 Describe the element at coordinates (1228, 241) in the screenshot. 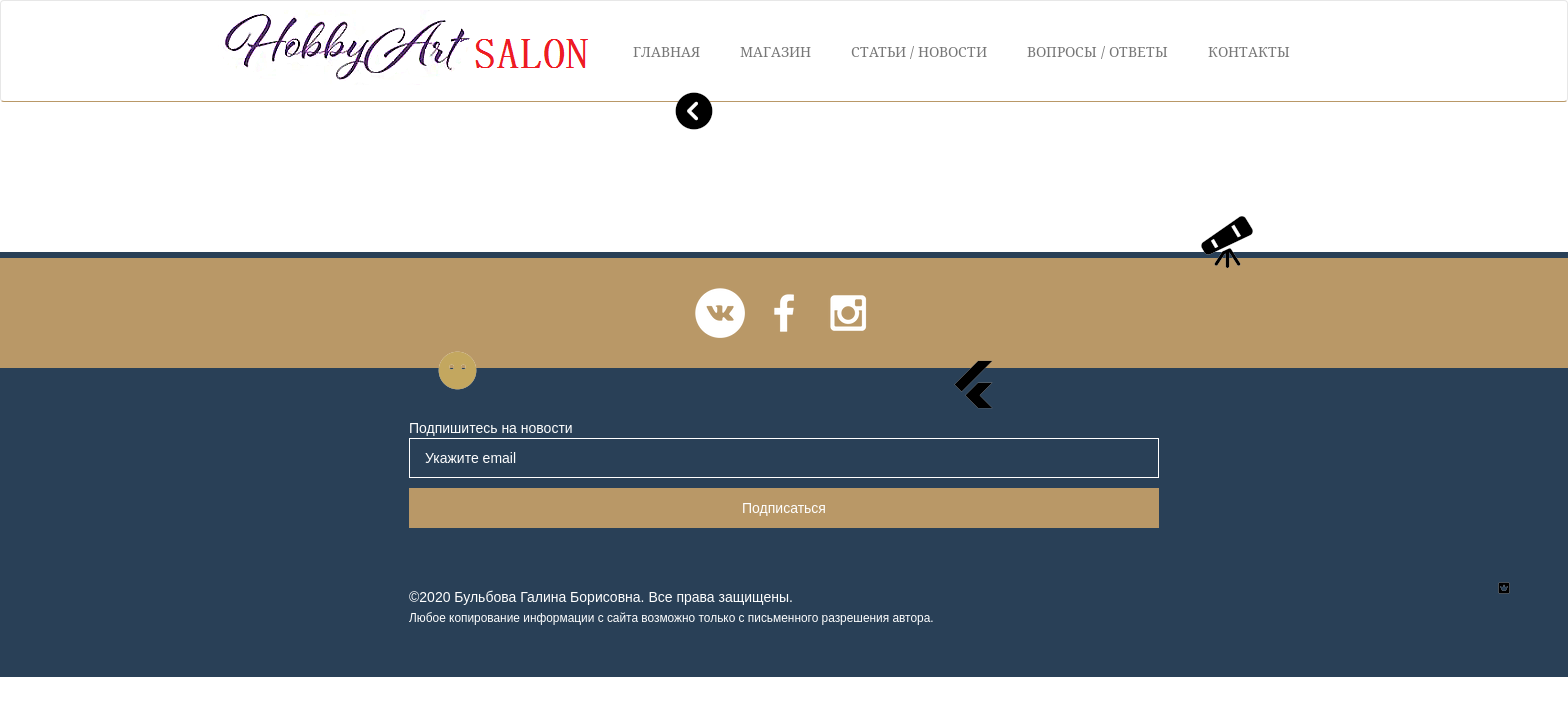

I see `explore or discover new content` at that location.